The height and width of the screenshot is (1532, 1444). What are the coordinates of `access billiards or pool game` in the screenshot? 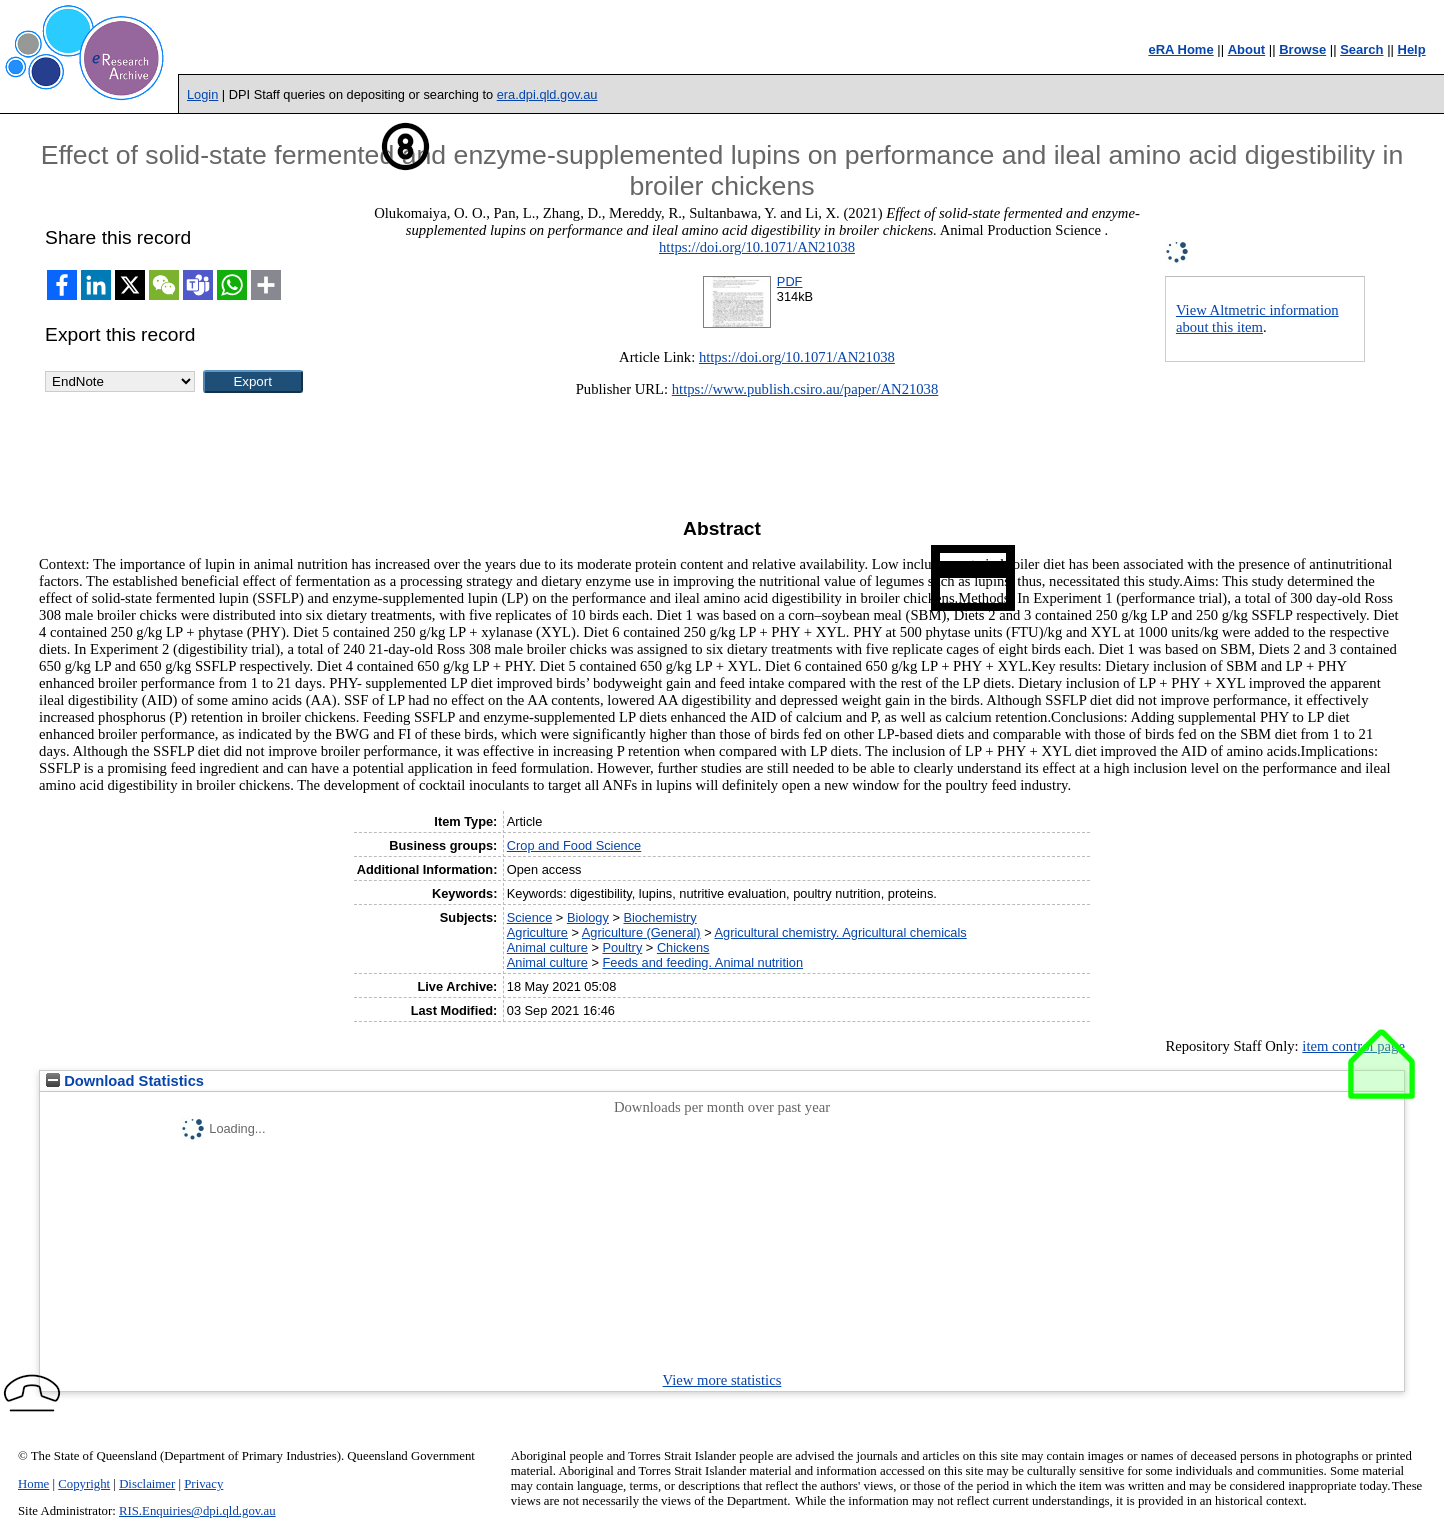 It's located at (405, 146).